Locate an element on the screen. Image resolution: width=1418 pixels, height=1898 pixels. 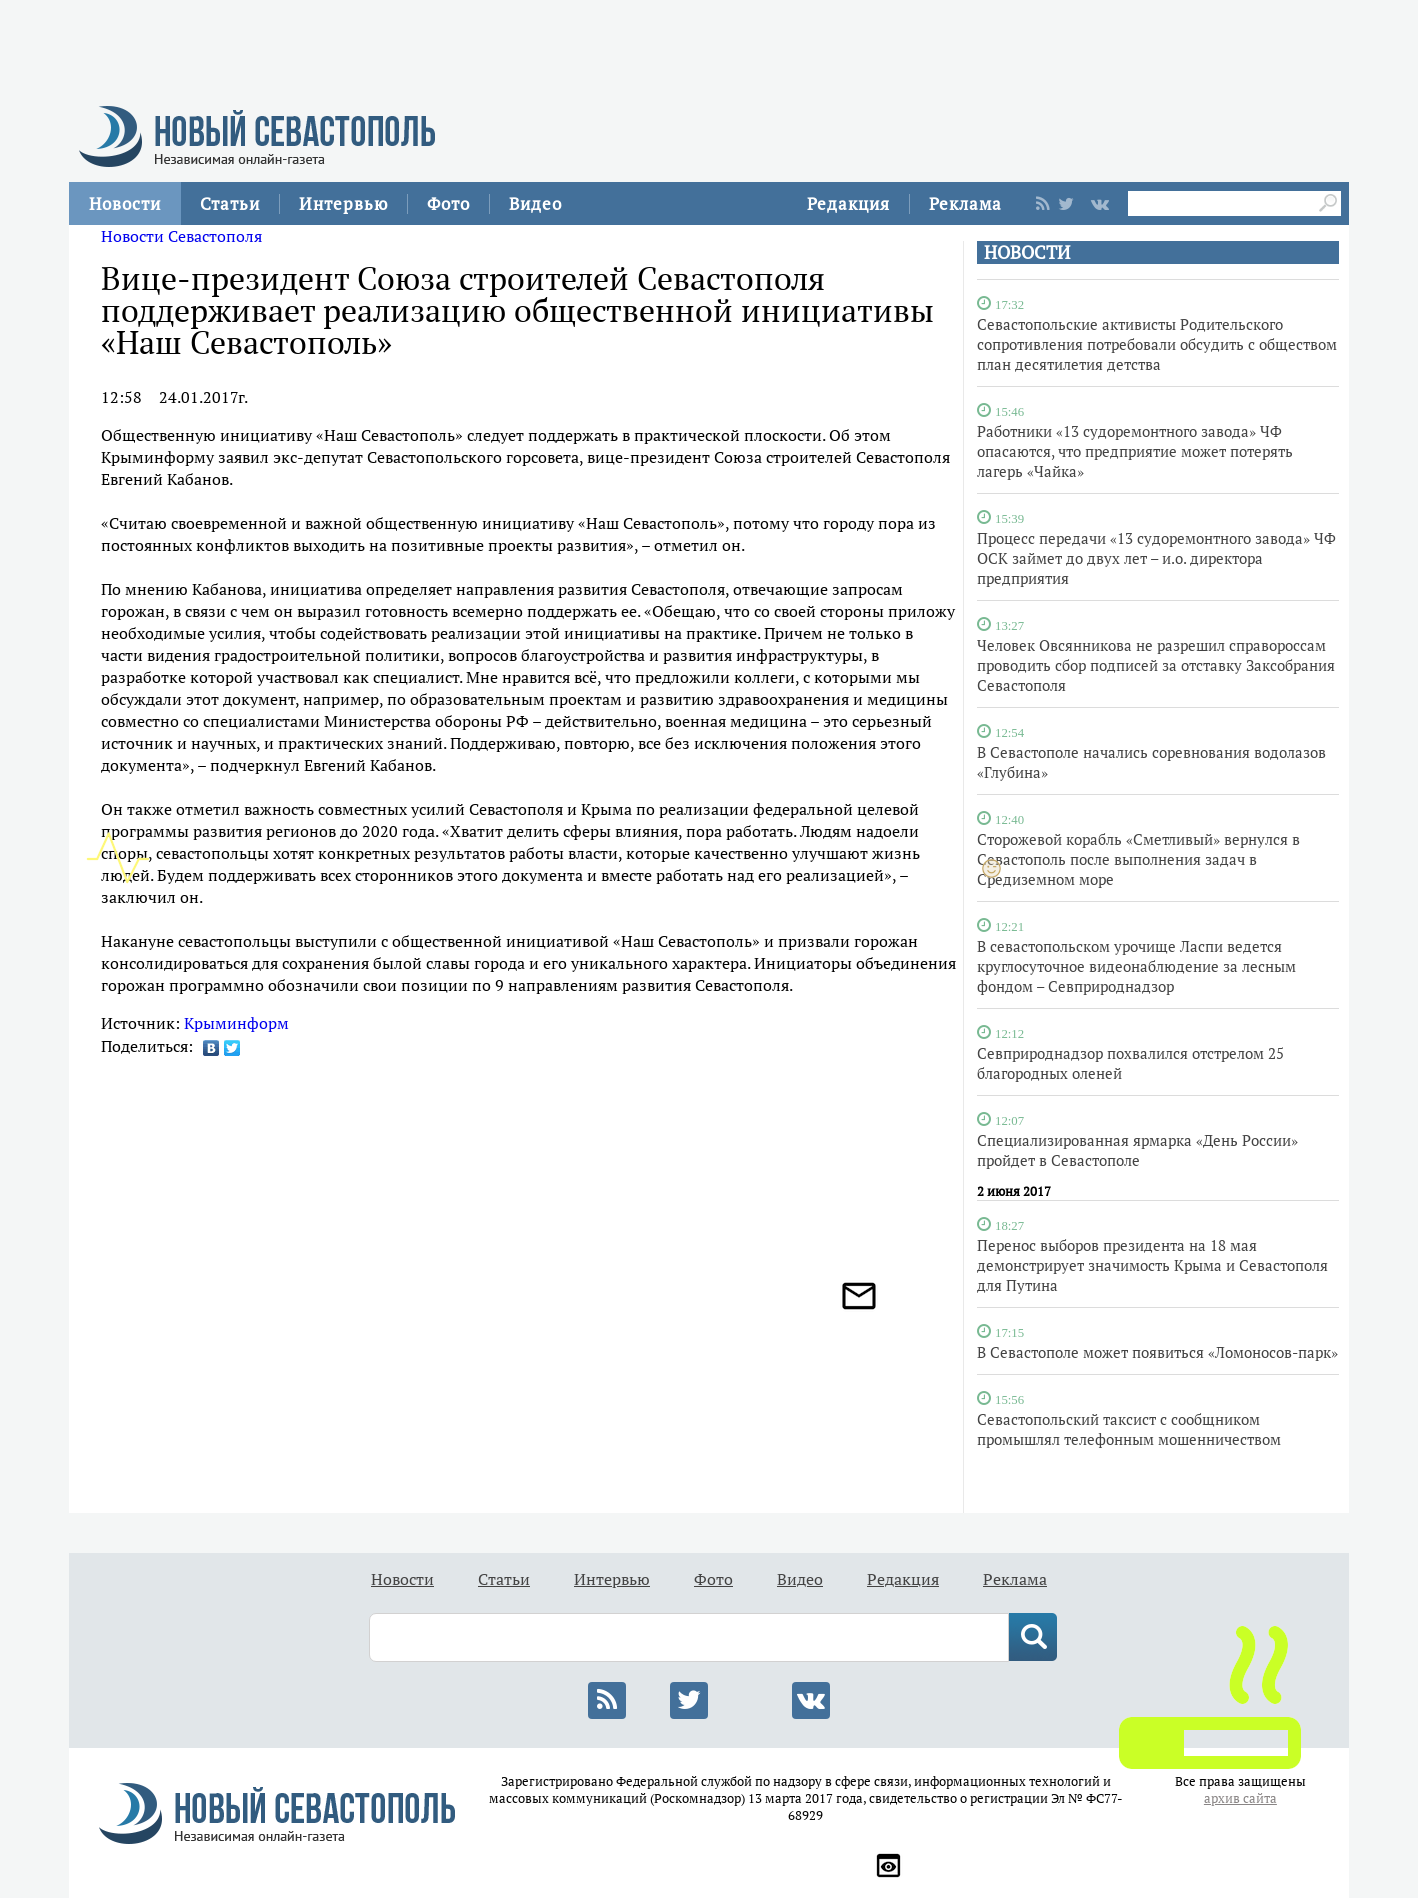
view unread emails or messages is located at coordinates (859, 1296).